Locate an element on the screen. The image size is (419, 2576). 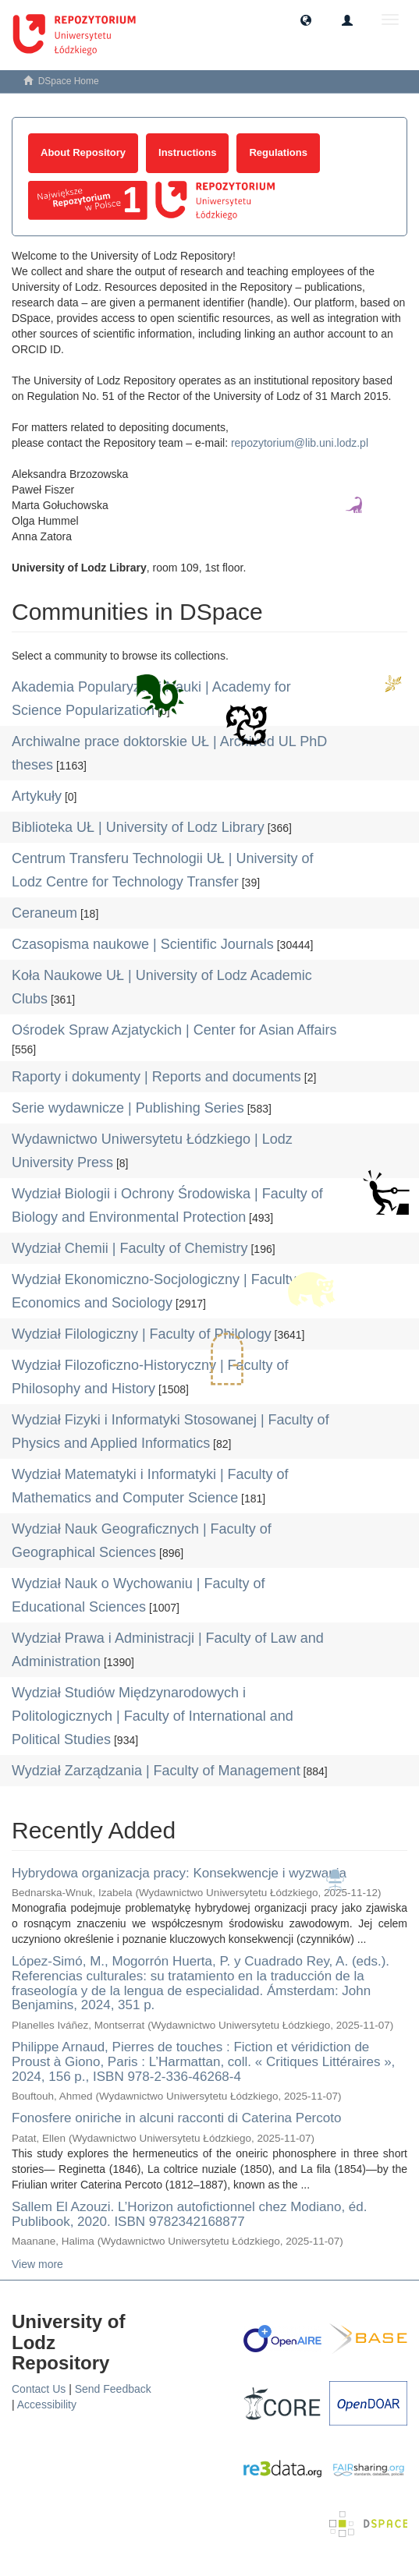
polar bear icon for wildlife or arctic-themed game is located at coordinates (311, 1290).